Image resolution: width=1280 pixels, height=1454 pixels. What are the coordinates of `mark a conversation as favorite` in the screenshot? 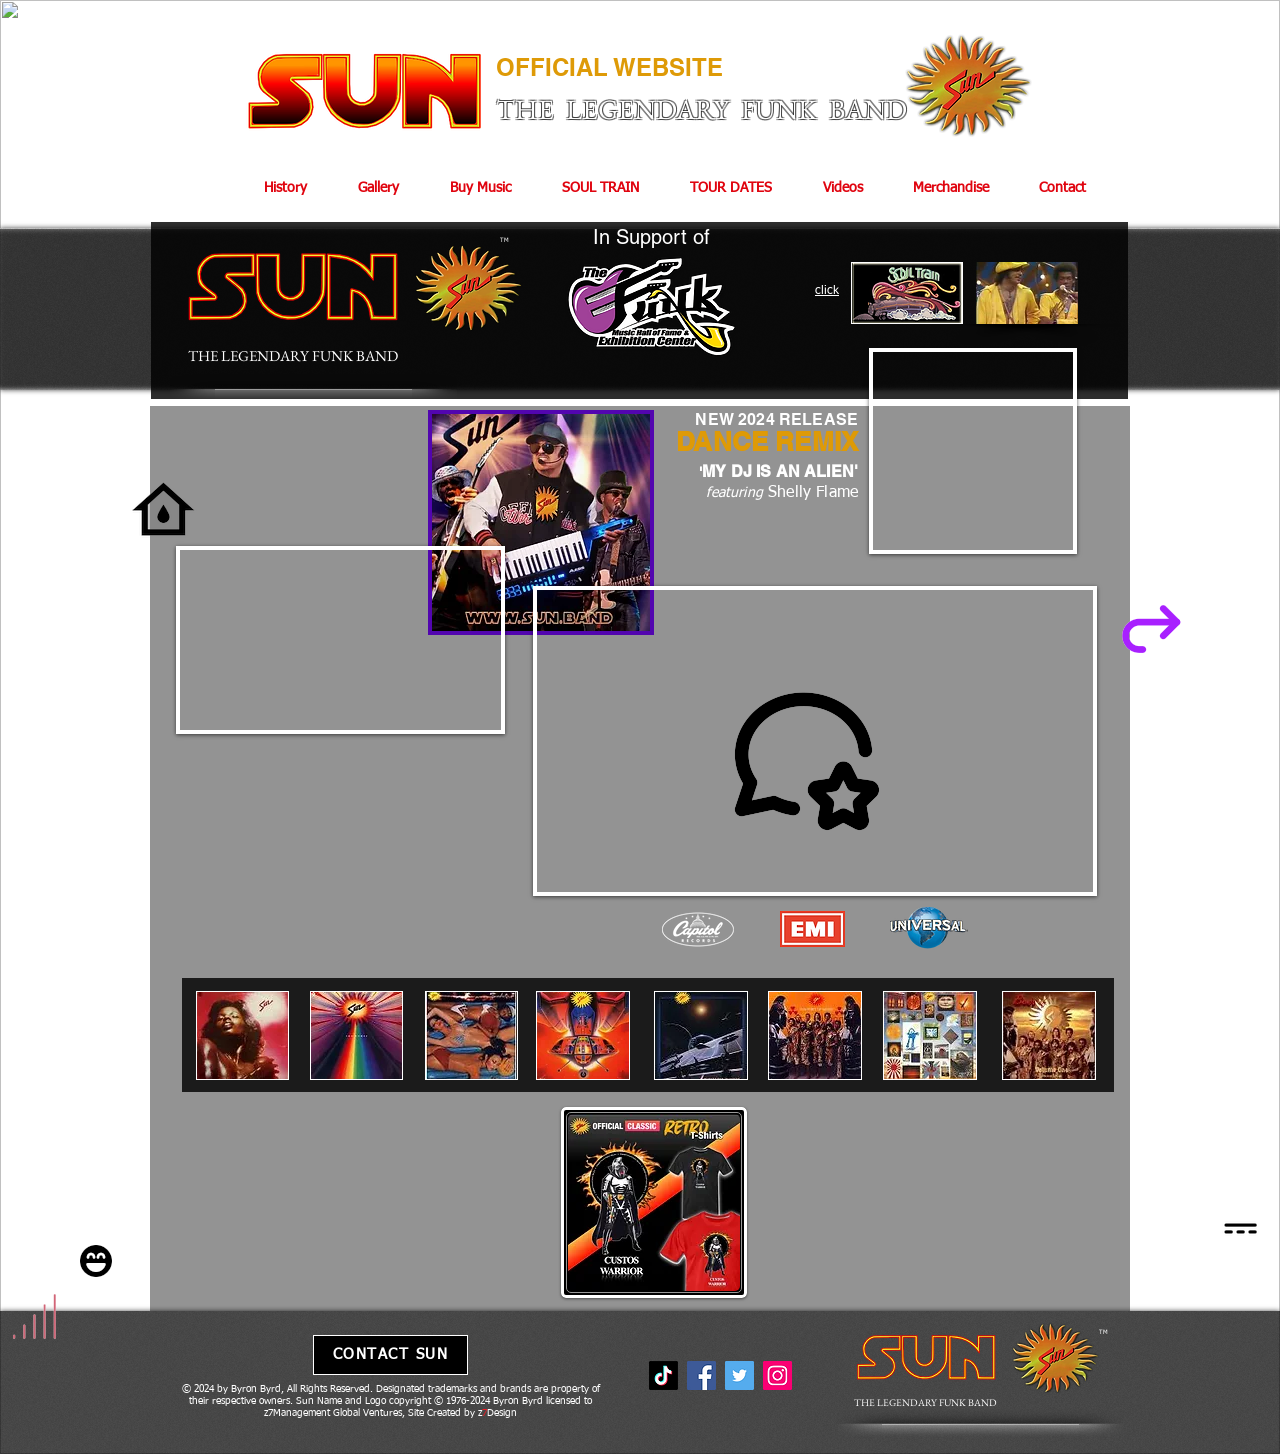 It's located at (803, 754).